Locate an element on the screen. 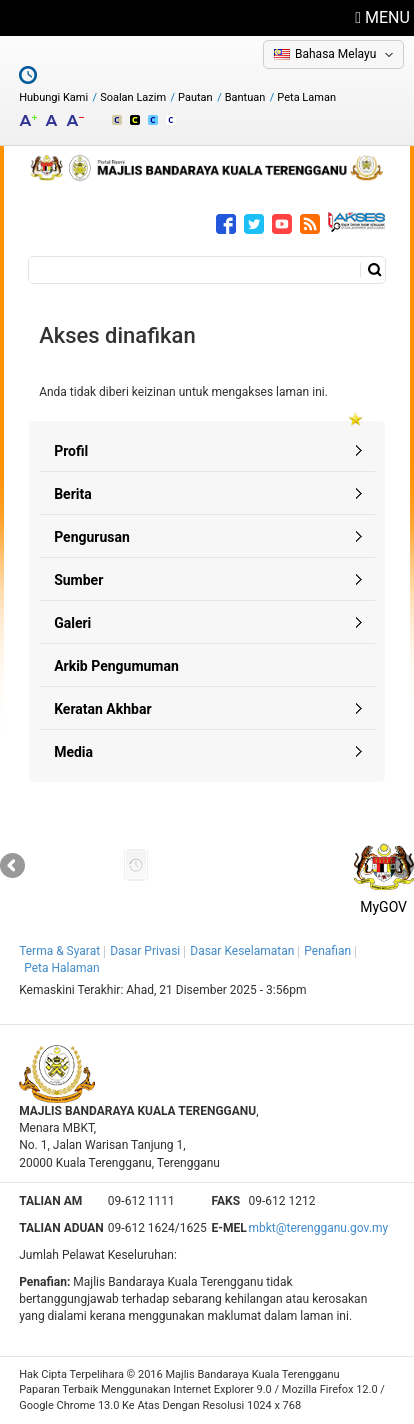  a deleted or trashed file is located at coordinates (136, 865).